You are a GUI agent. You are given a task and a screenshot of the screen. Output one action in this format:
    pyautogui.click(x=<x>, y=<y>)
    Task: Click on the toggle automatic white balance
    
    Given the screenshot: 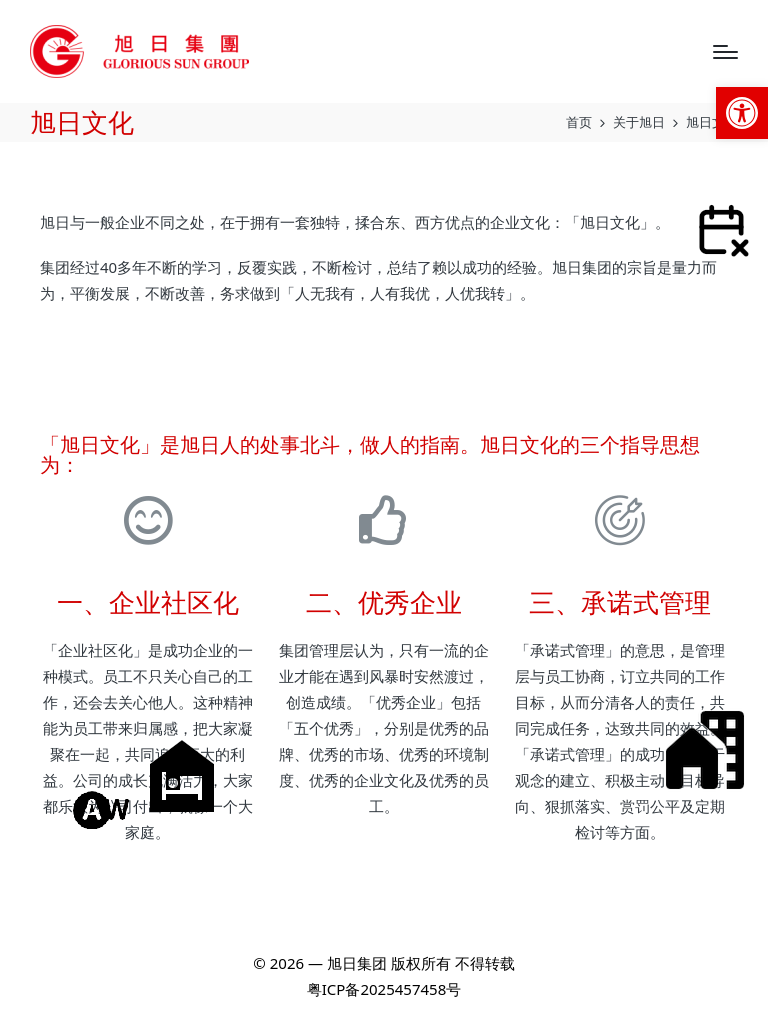 What is the action you would take?
    pyautogui.click(x=101, y=810)
    